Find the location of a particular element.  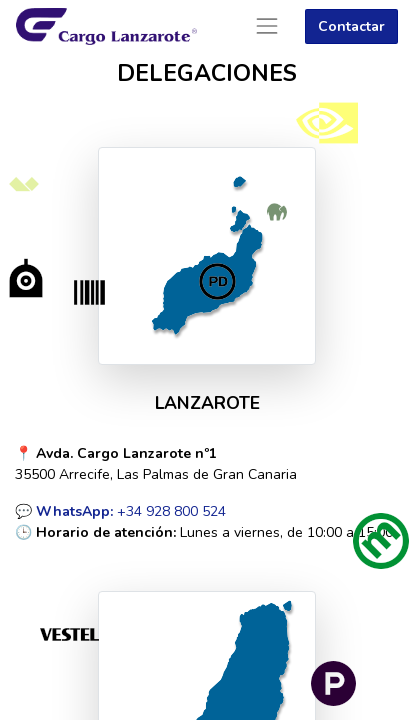

scan a barcode is located at coordinates (89, 292).